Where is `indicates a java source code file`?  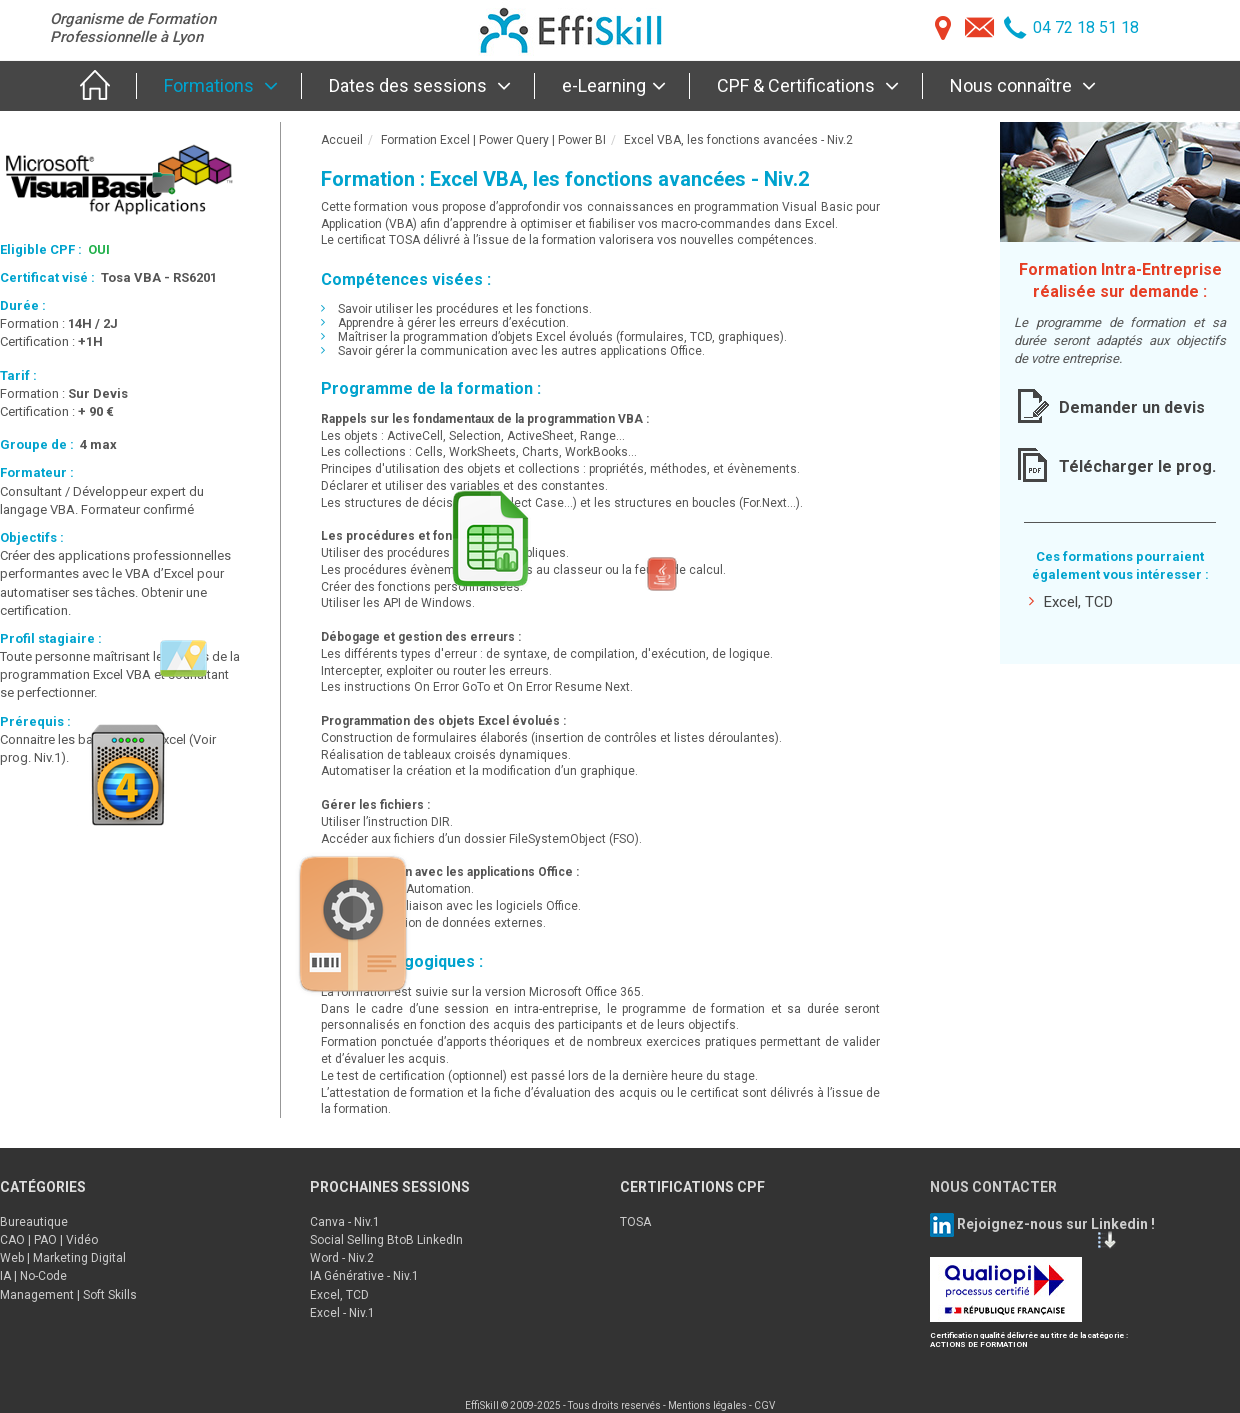
indicates a java source code file is located at coordinates (662, 574).